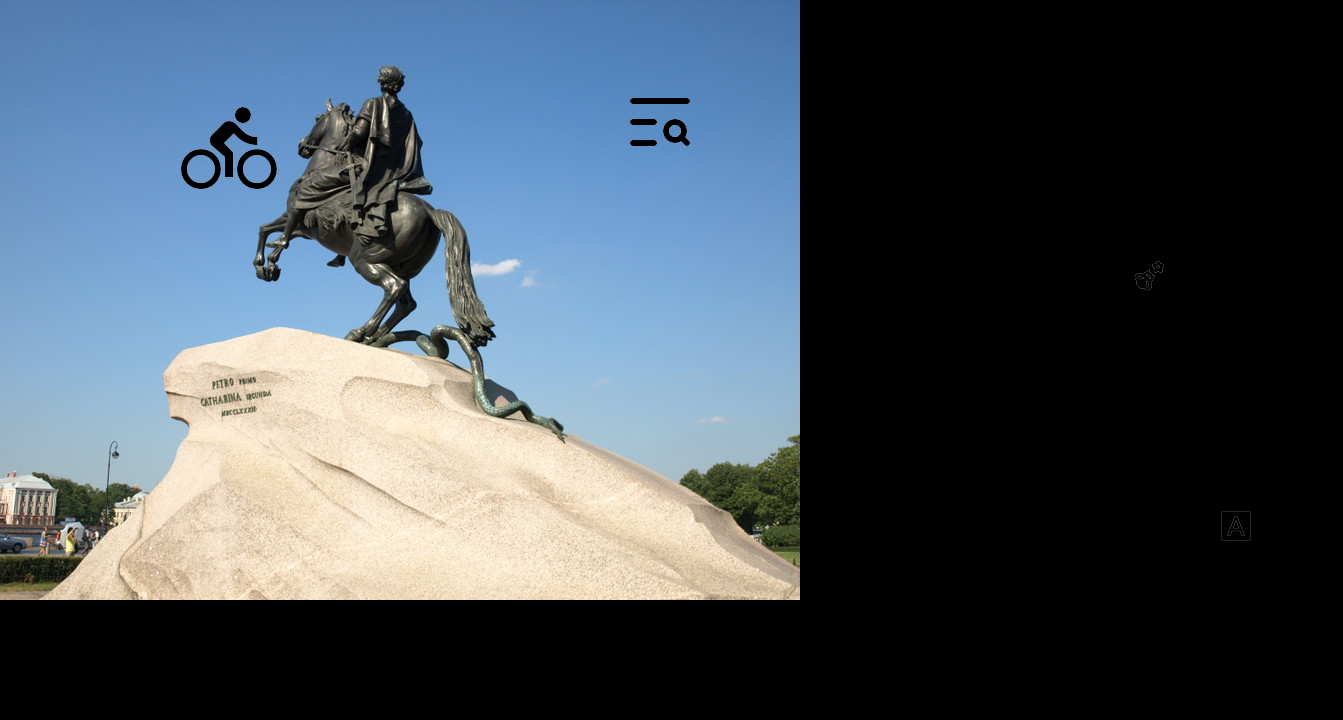 The height and width of the screenshot is (720, 1343). Describe the element at coordinates (1149, 275) in the screenshot. I see `access nature or outdoor-themed emoji` at that location.